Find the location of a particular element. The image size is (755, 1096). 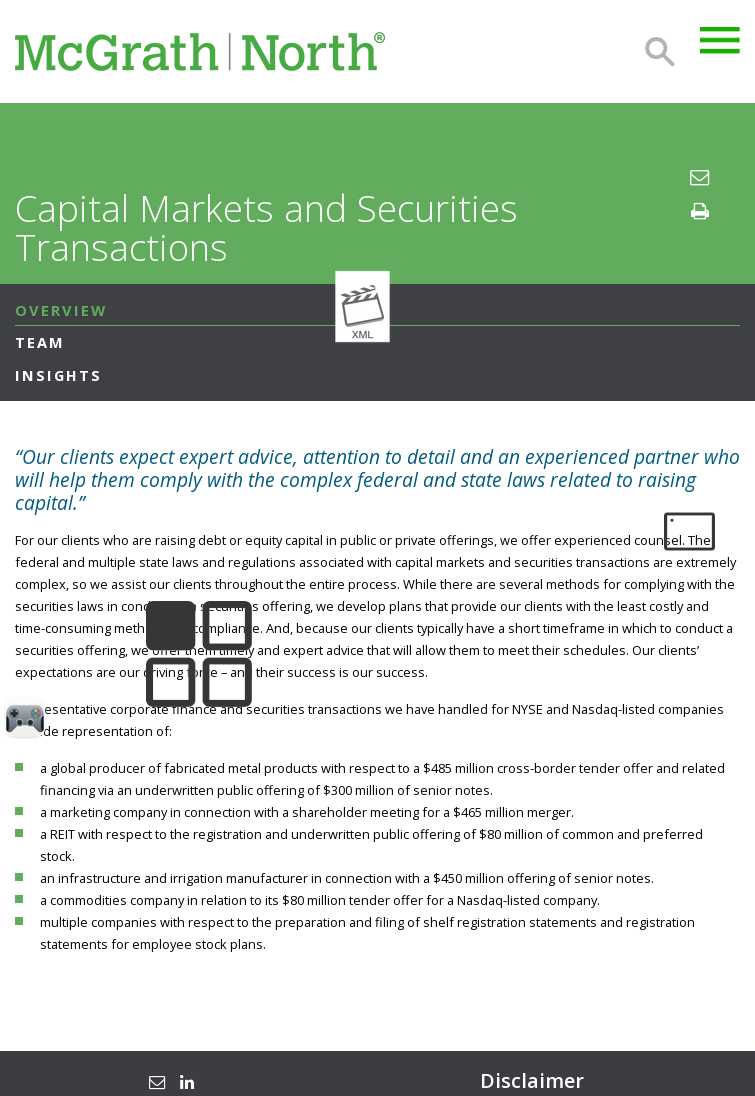

game controller input device settings is located at coordinates (25, 717).